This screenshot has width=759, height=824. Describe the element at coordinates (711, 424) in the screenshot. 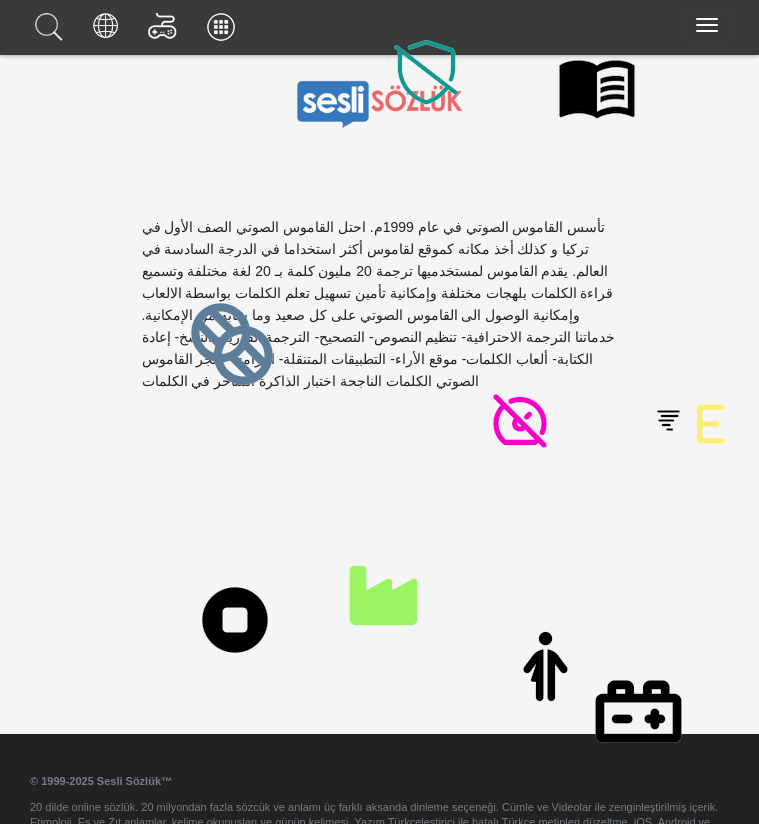

I see `the letter "e" icon, typically used for alphabetical indexing or text formatting` at that location.